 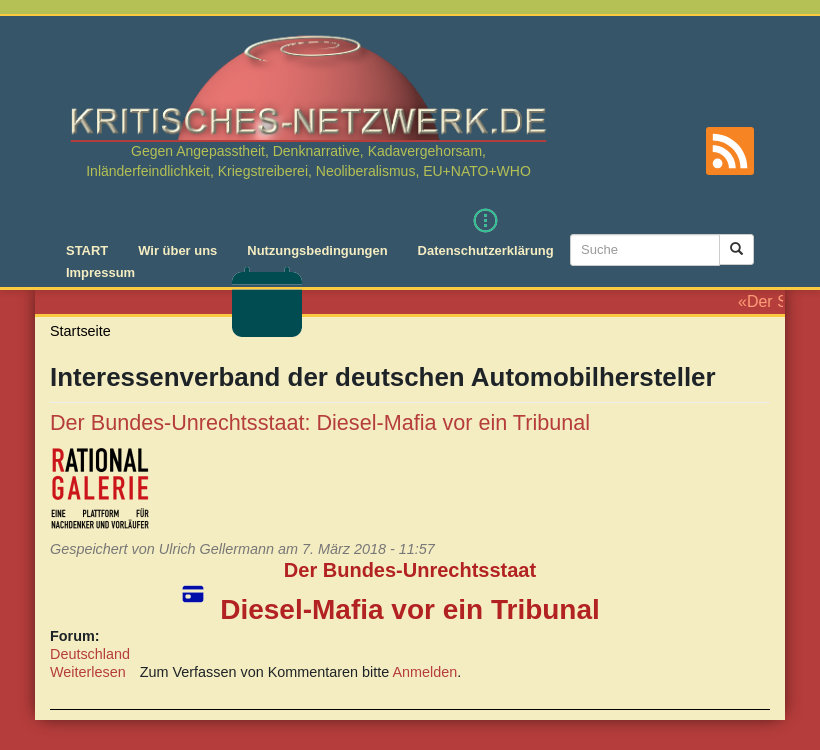 What do you see at coordinates (485, 220) in the screenshot?
I see `open more options menu` at bounding box center [485, 220].